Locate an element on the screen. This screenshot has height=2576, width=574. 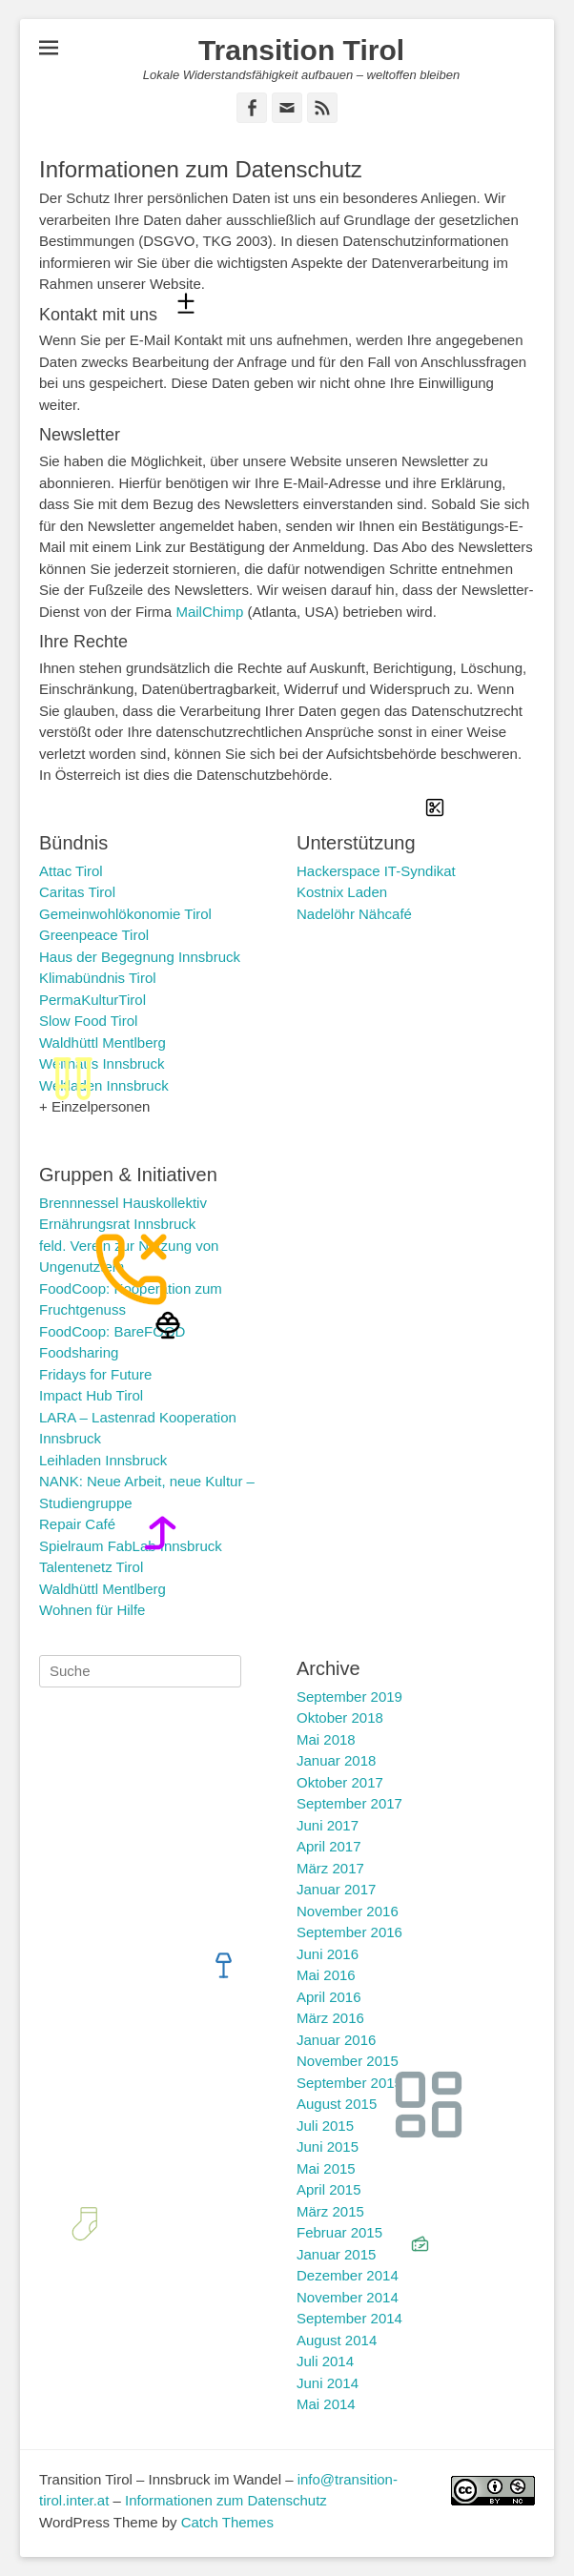
toggle floor lamp on or off is located at coordinates (223, 1965).